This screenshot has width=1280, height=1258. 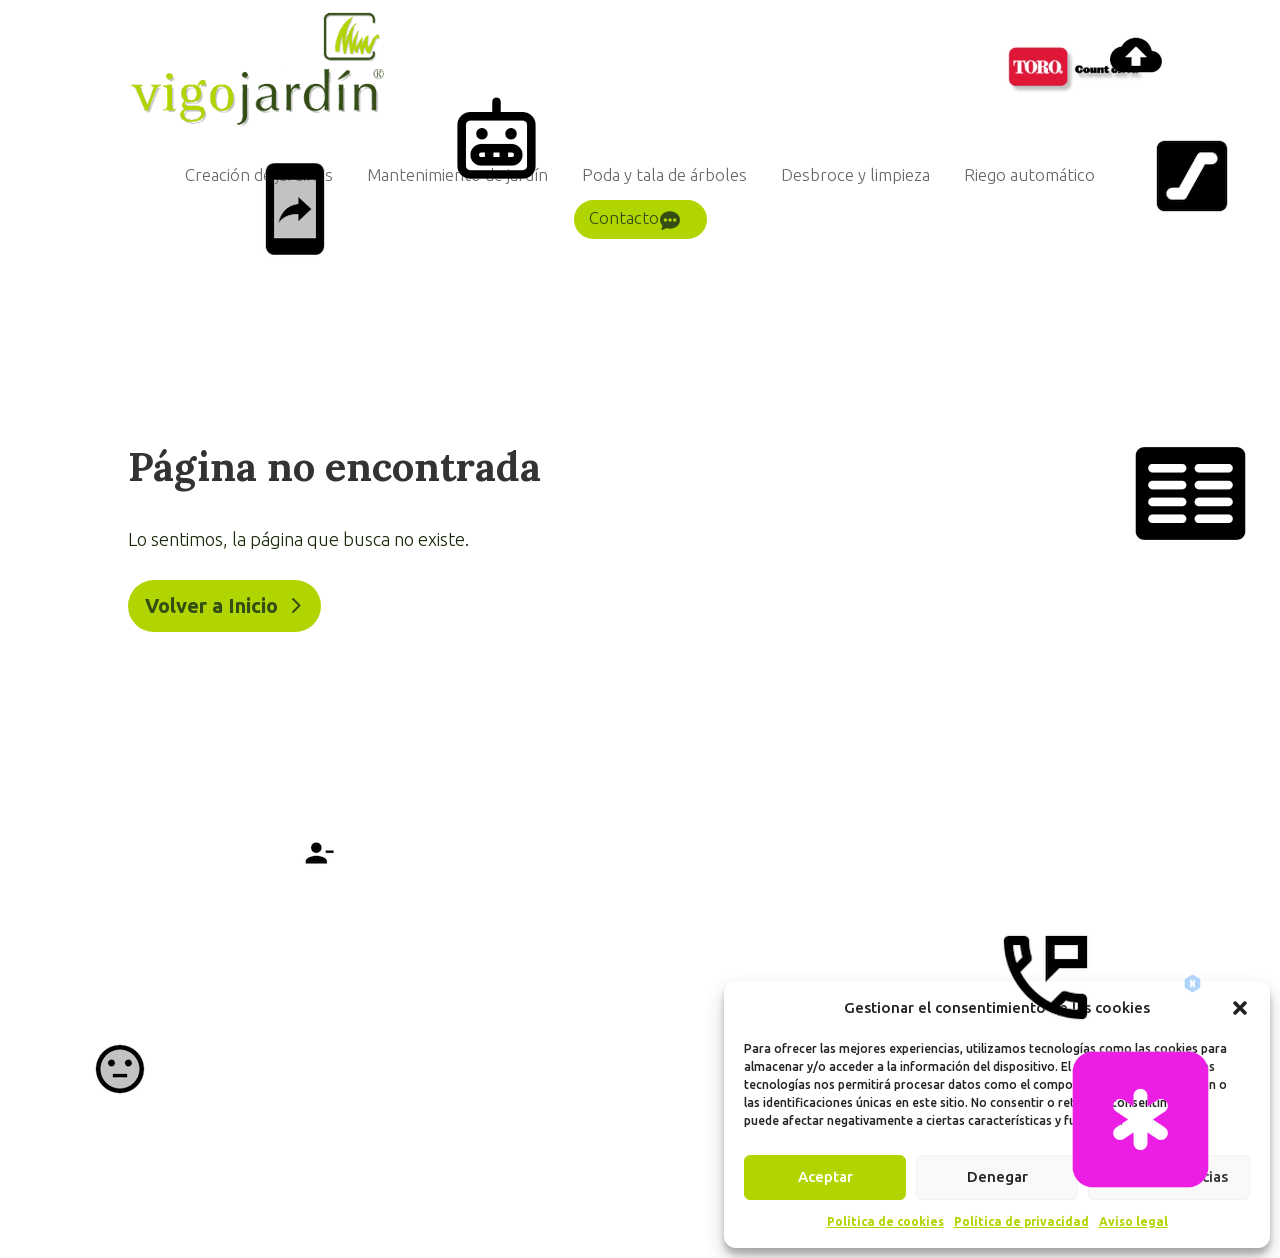 I want to click on share your mobile screen with others, so click(x=295, y=209).